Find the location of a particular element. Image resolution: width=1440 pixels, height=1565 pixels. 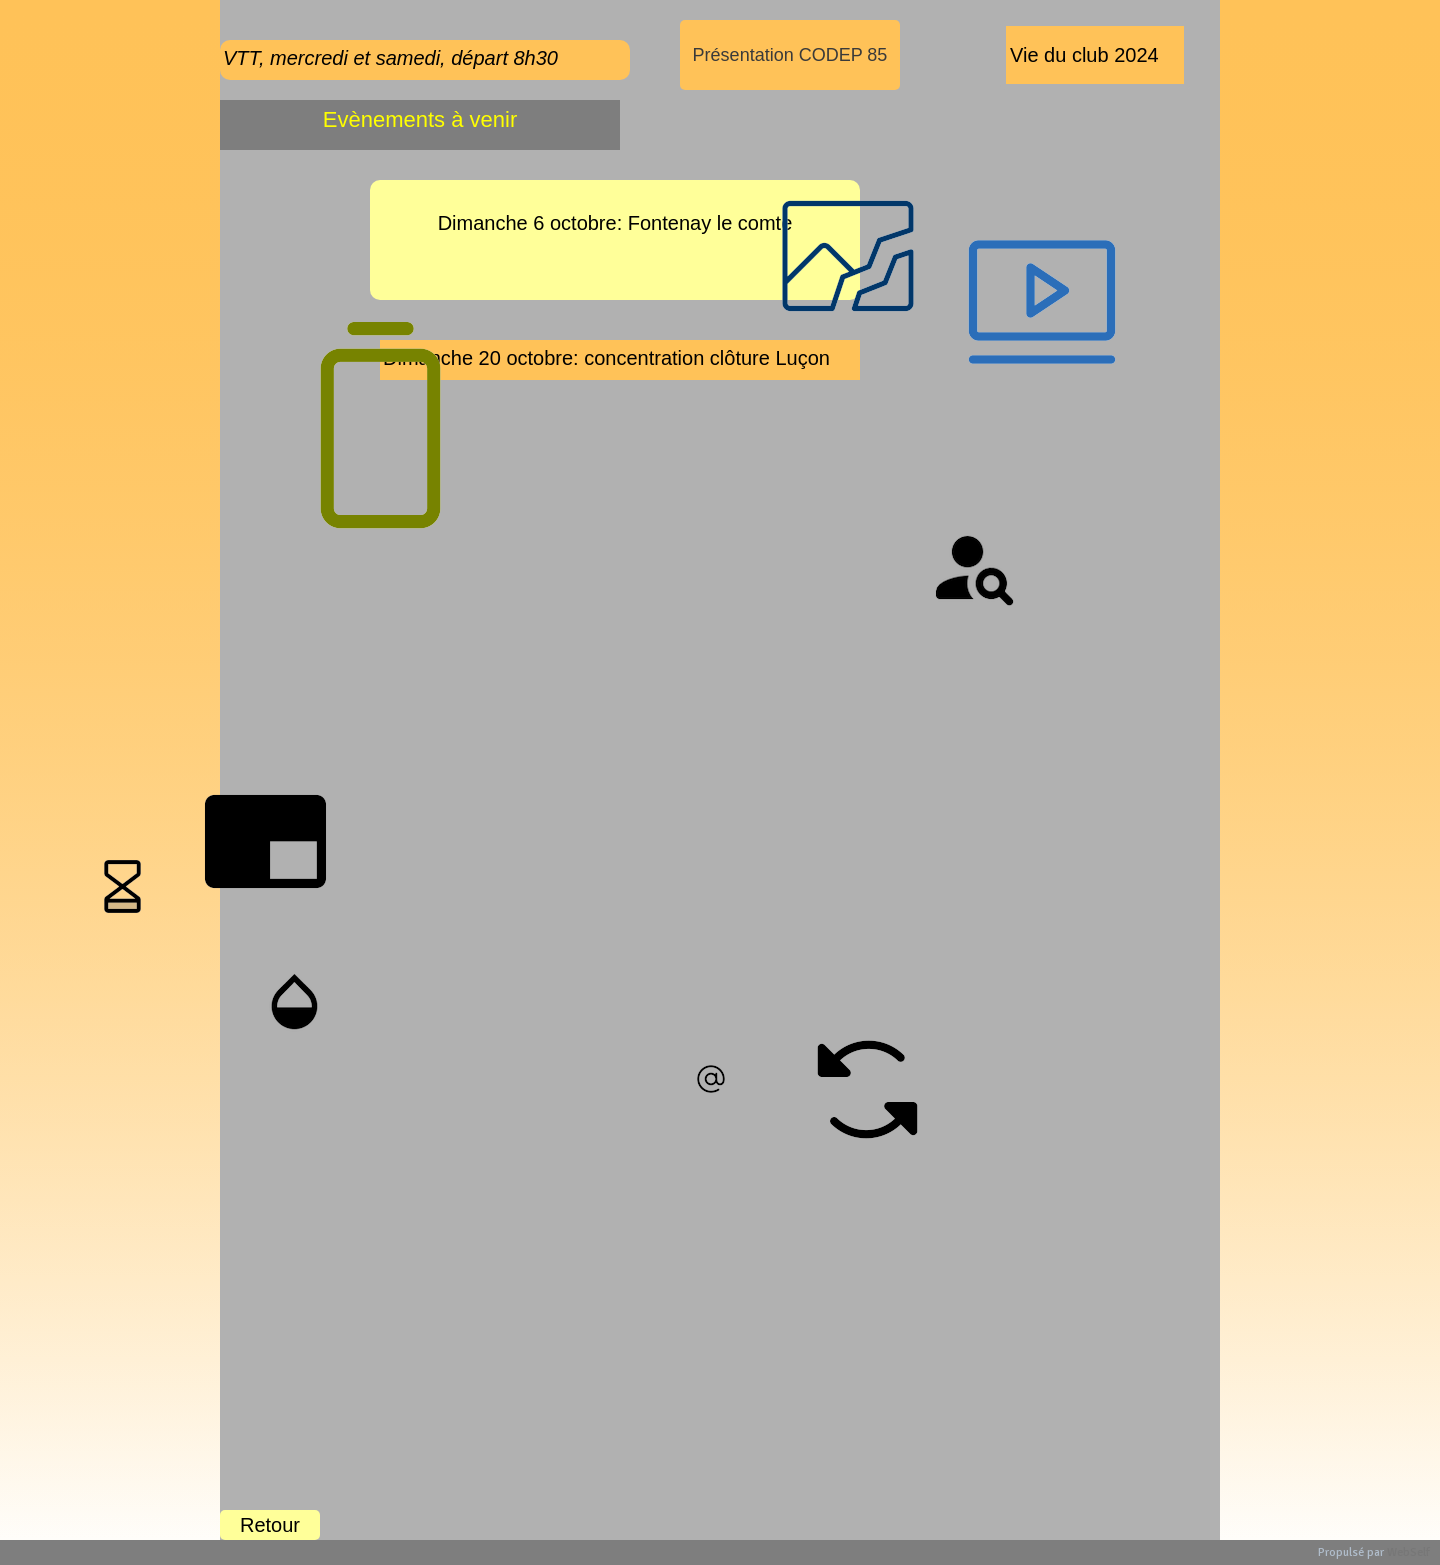

indicates a broken or corrupted image file is located at coordinates (848, 256).